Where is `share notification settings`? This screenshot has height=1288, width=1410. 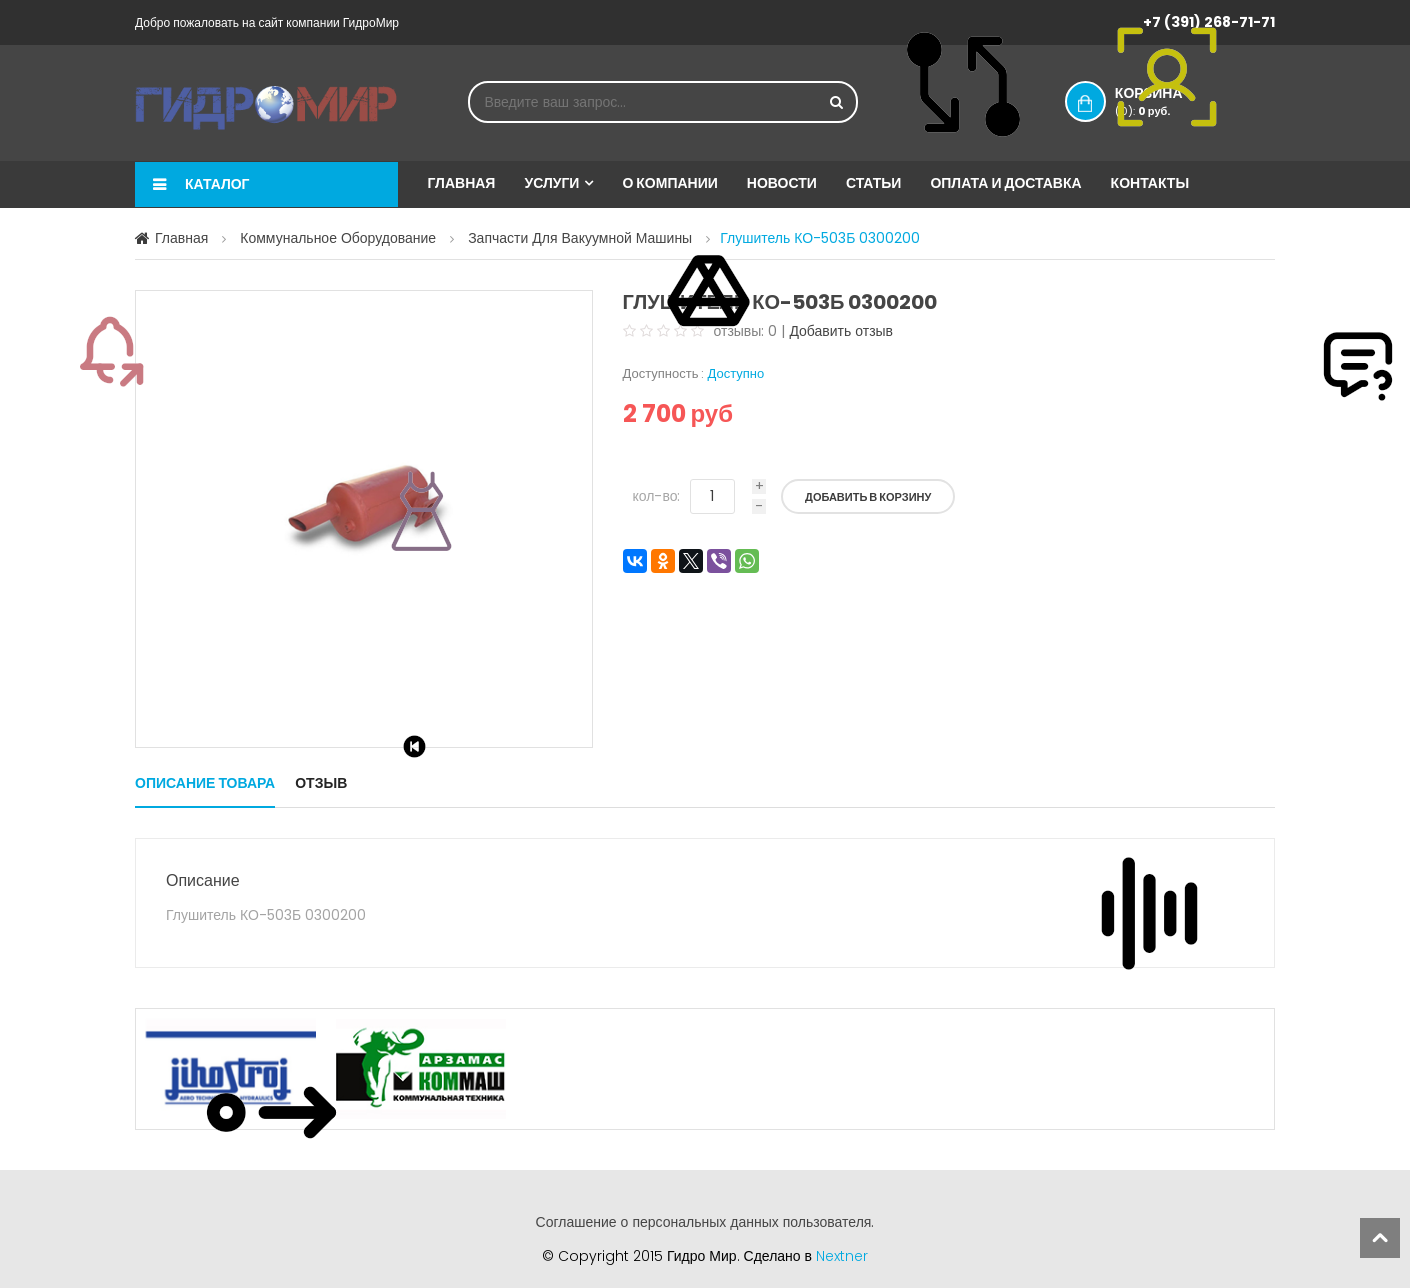 share notification settings is located at coordinates (110, 350).